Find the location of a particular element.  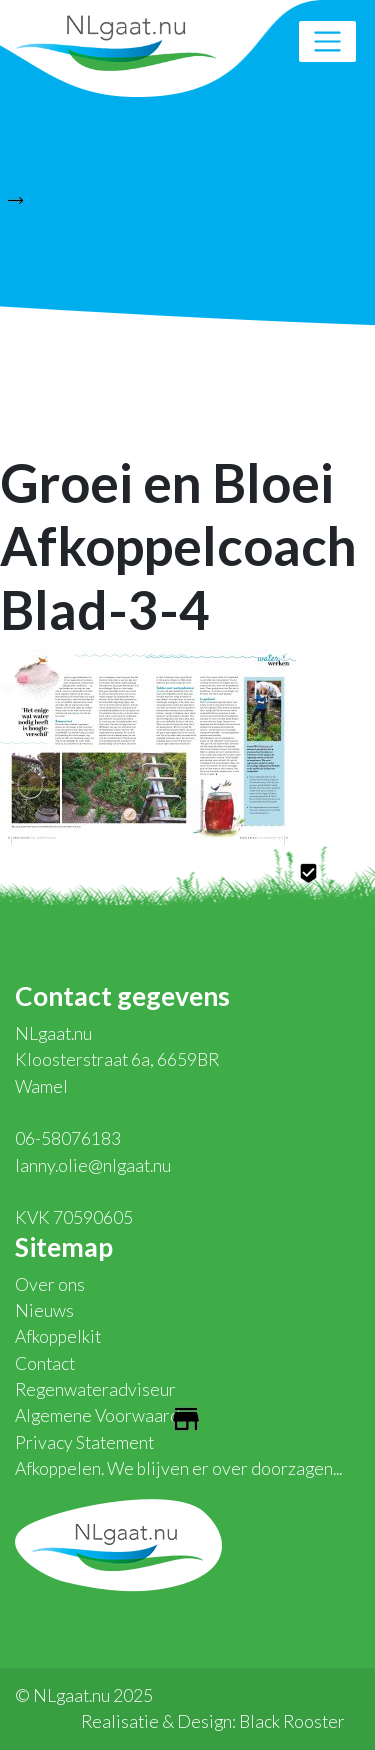

indicates a verified or confirmed location is located at coordinates (308, 873).